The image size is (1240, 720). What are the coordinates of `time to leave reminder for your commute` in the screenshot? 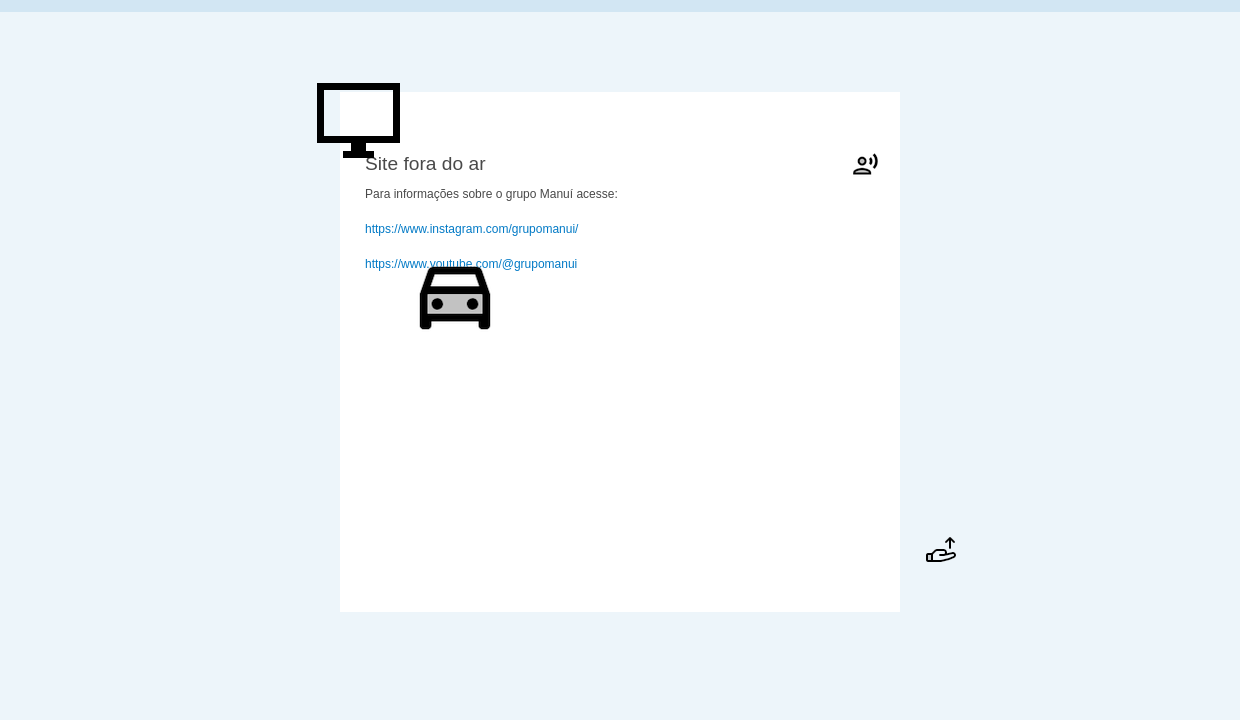 It's located at (455, 298).